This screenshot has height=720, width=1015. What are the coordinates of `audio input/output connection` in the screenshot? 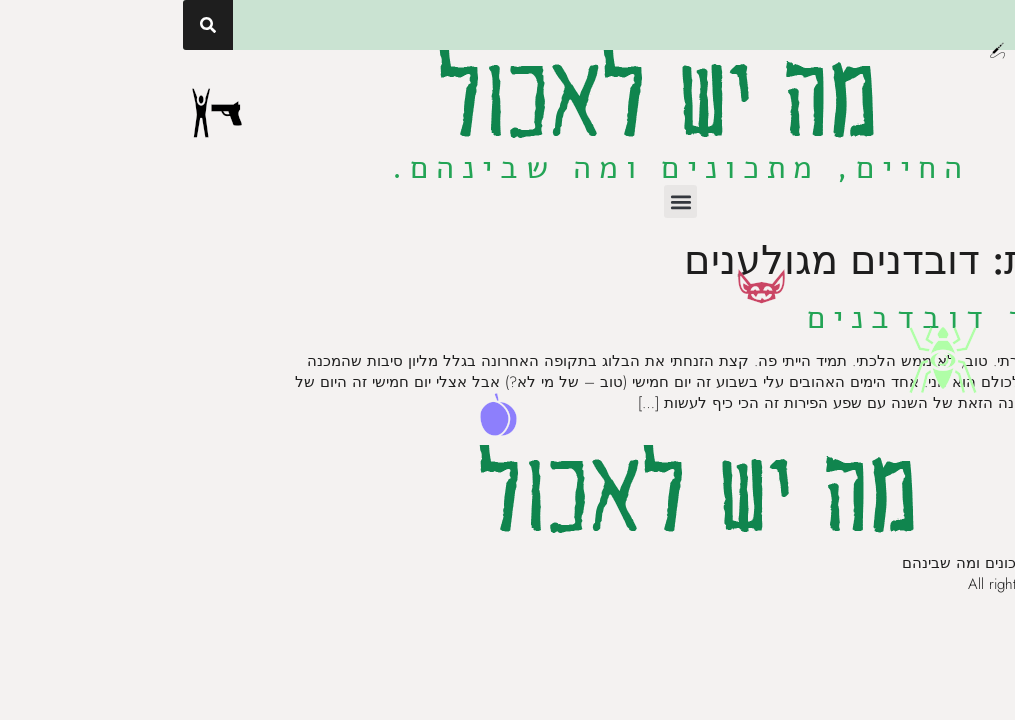 It's located at (997, 50).